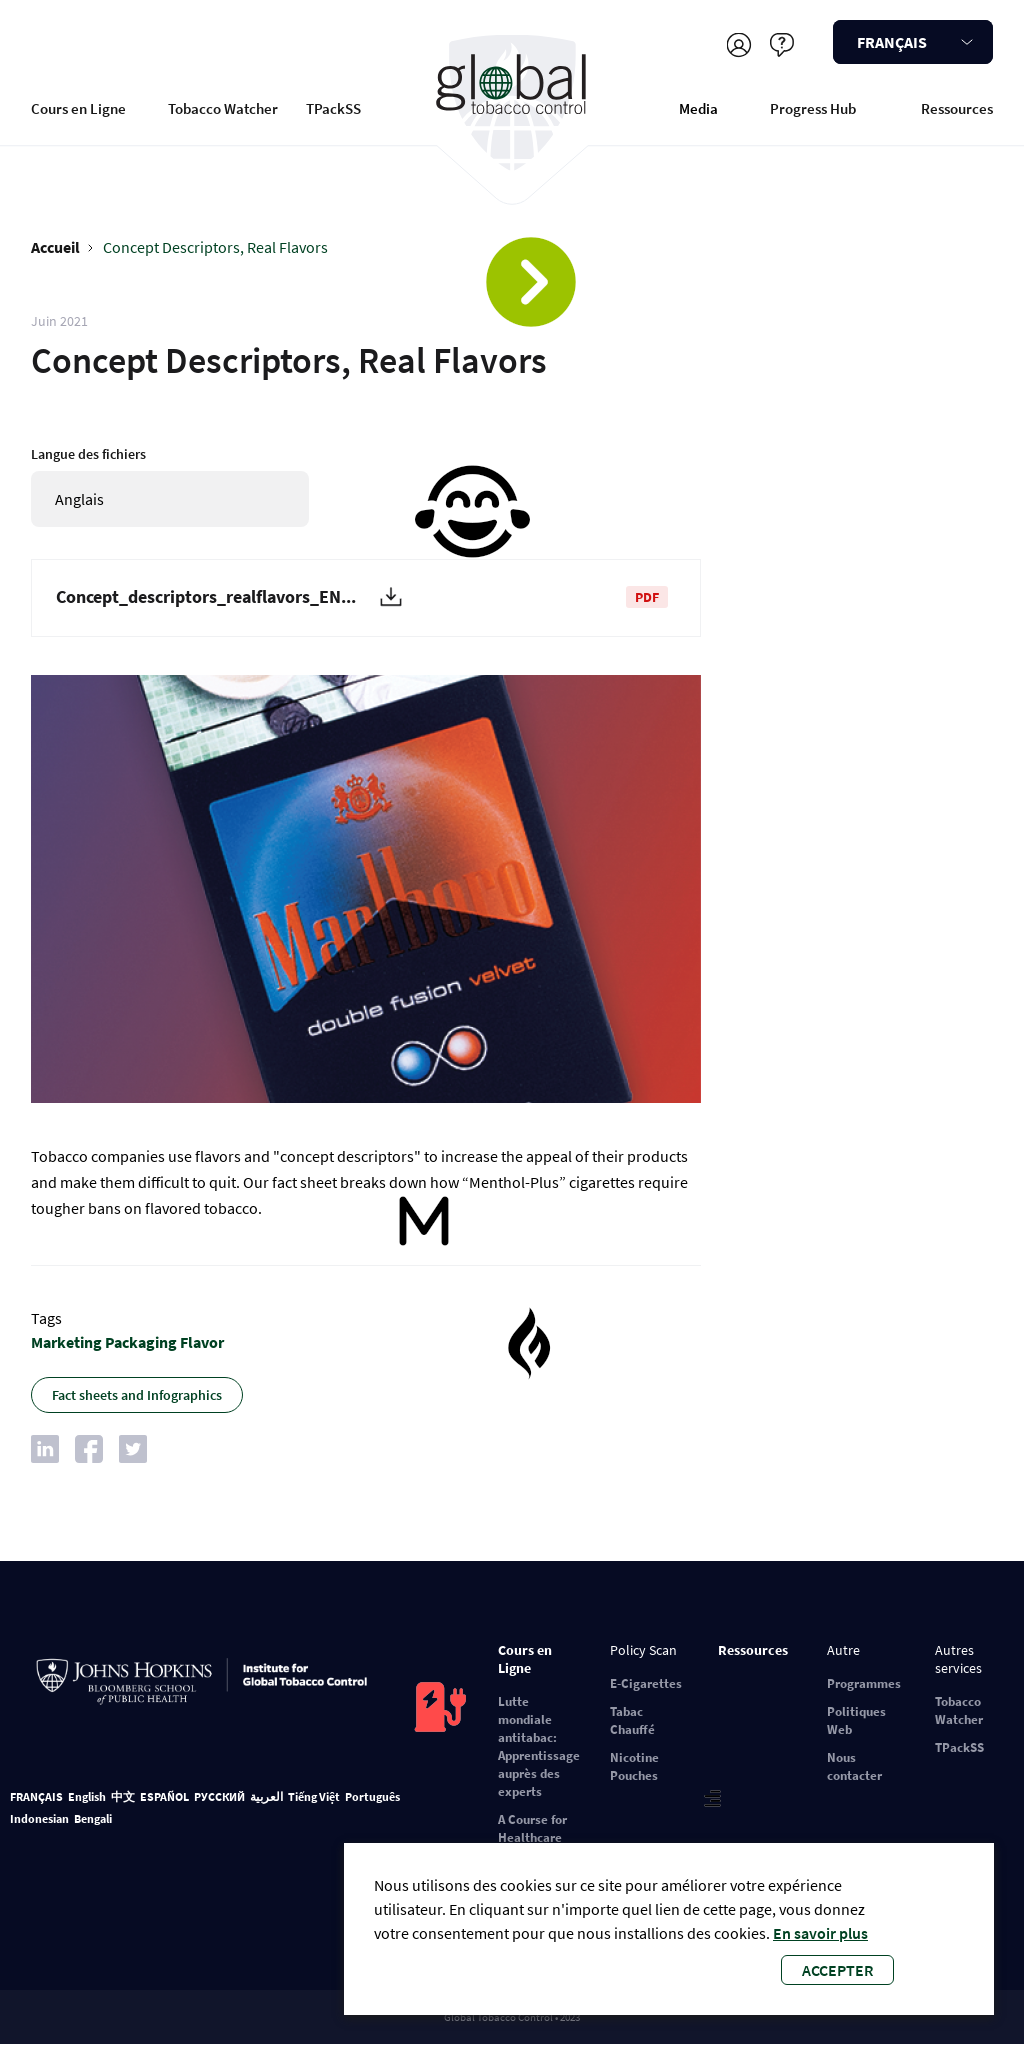 This screenshot has height=2045, width=1024. What do you see at coordinates (712, 1798) in the screenshot?
I see `align text to the right` at bounding box center [712, 1798].